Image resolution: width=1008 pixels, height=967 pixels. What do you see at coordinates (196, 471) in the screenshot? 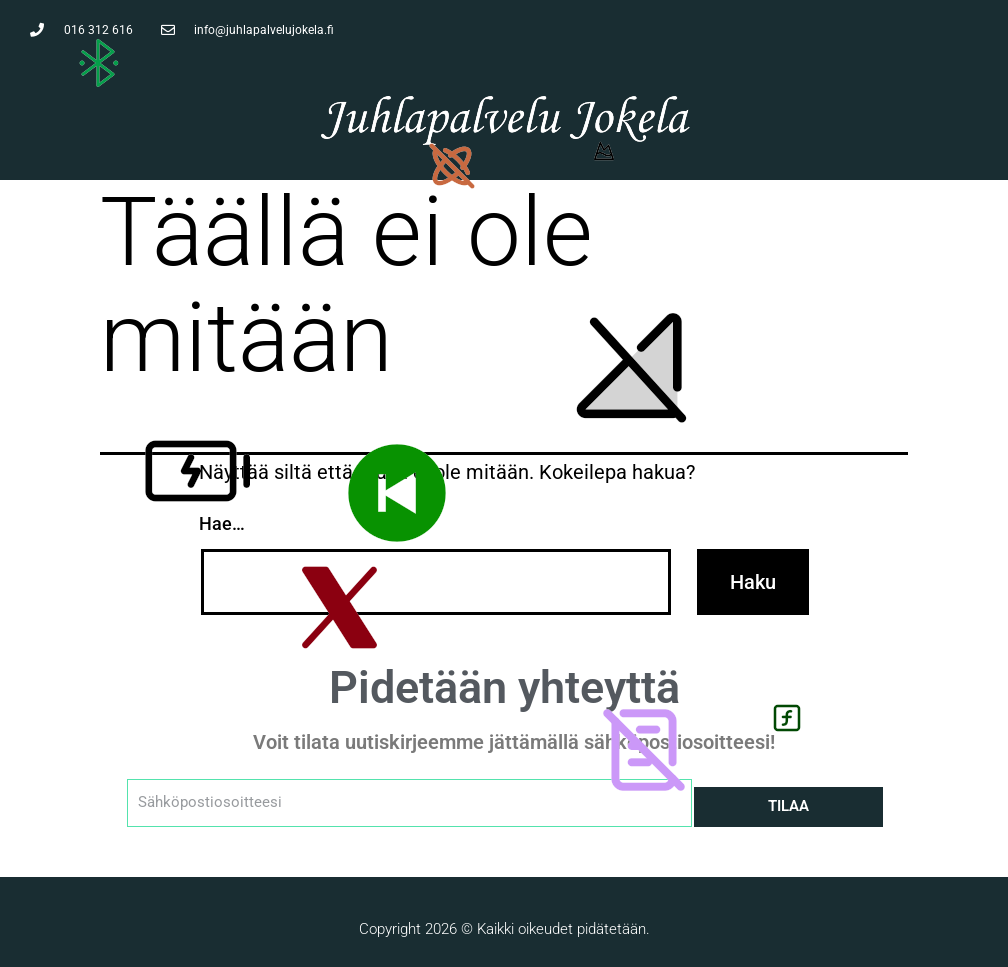
I see `indicates device is currently charging` at bounding box center [196, 471].